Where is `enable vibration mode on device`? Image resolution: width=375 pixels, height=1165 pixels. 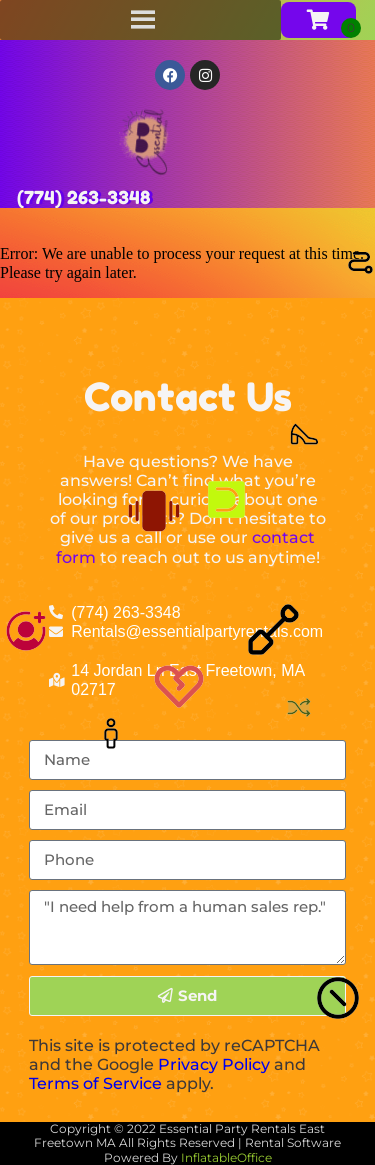 enable vibration mode on device is located at coordinates (154, 511).